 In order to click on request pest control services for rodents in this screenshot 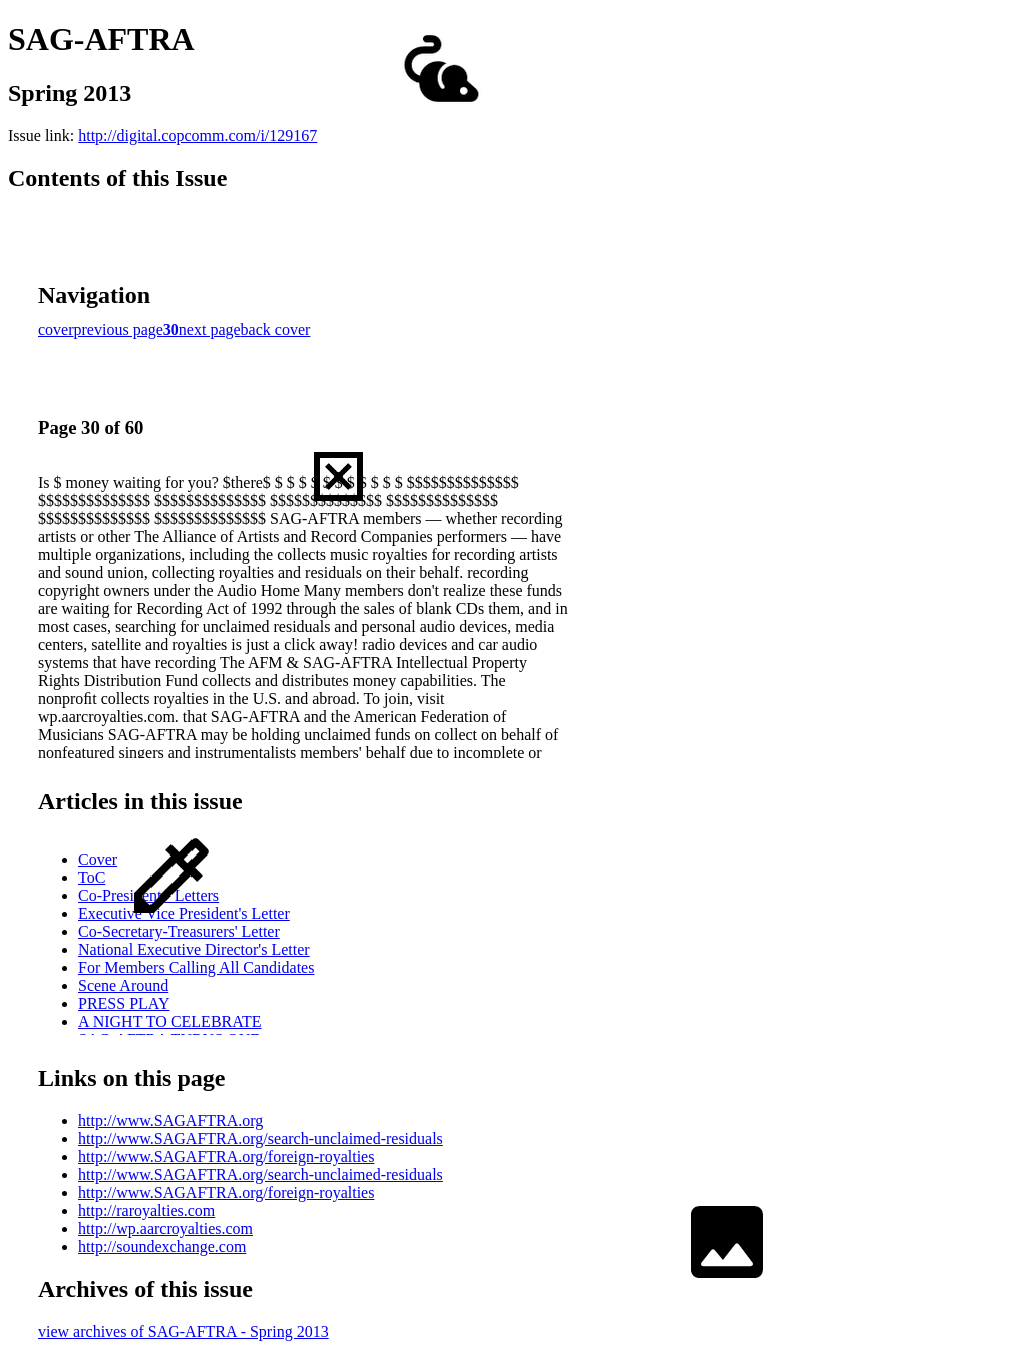, I will do `click(441, 68)`.